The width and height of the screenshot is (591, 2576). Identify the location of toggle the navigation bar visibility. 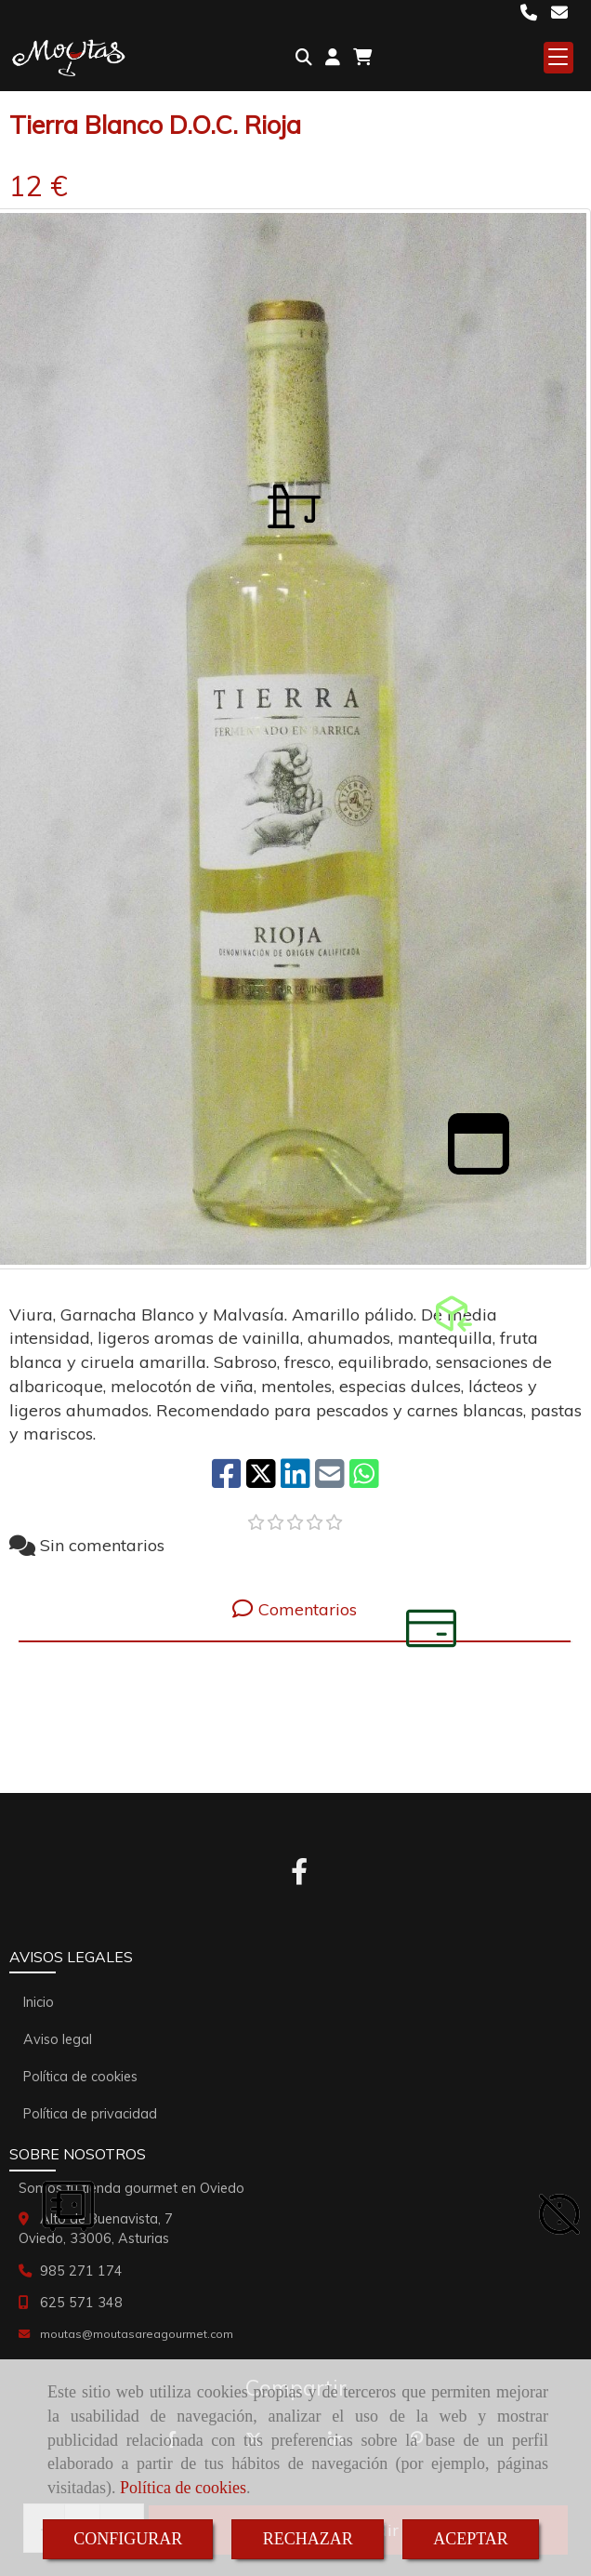
(479, 1144).